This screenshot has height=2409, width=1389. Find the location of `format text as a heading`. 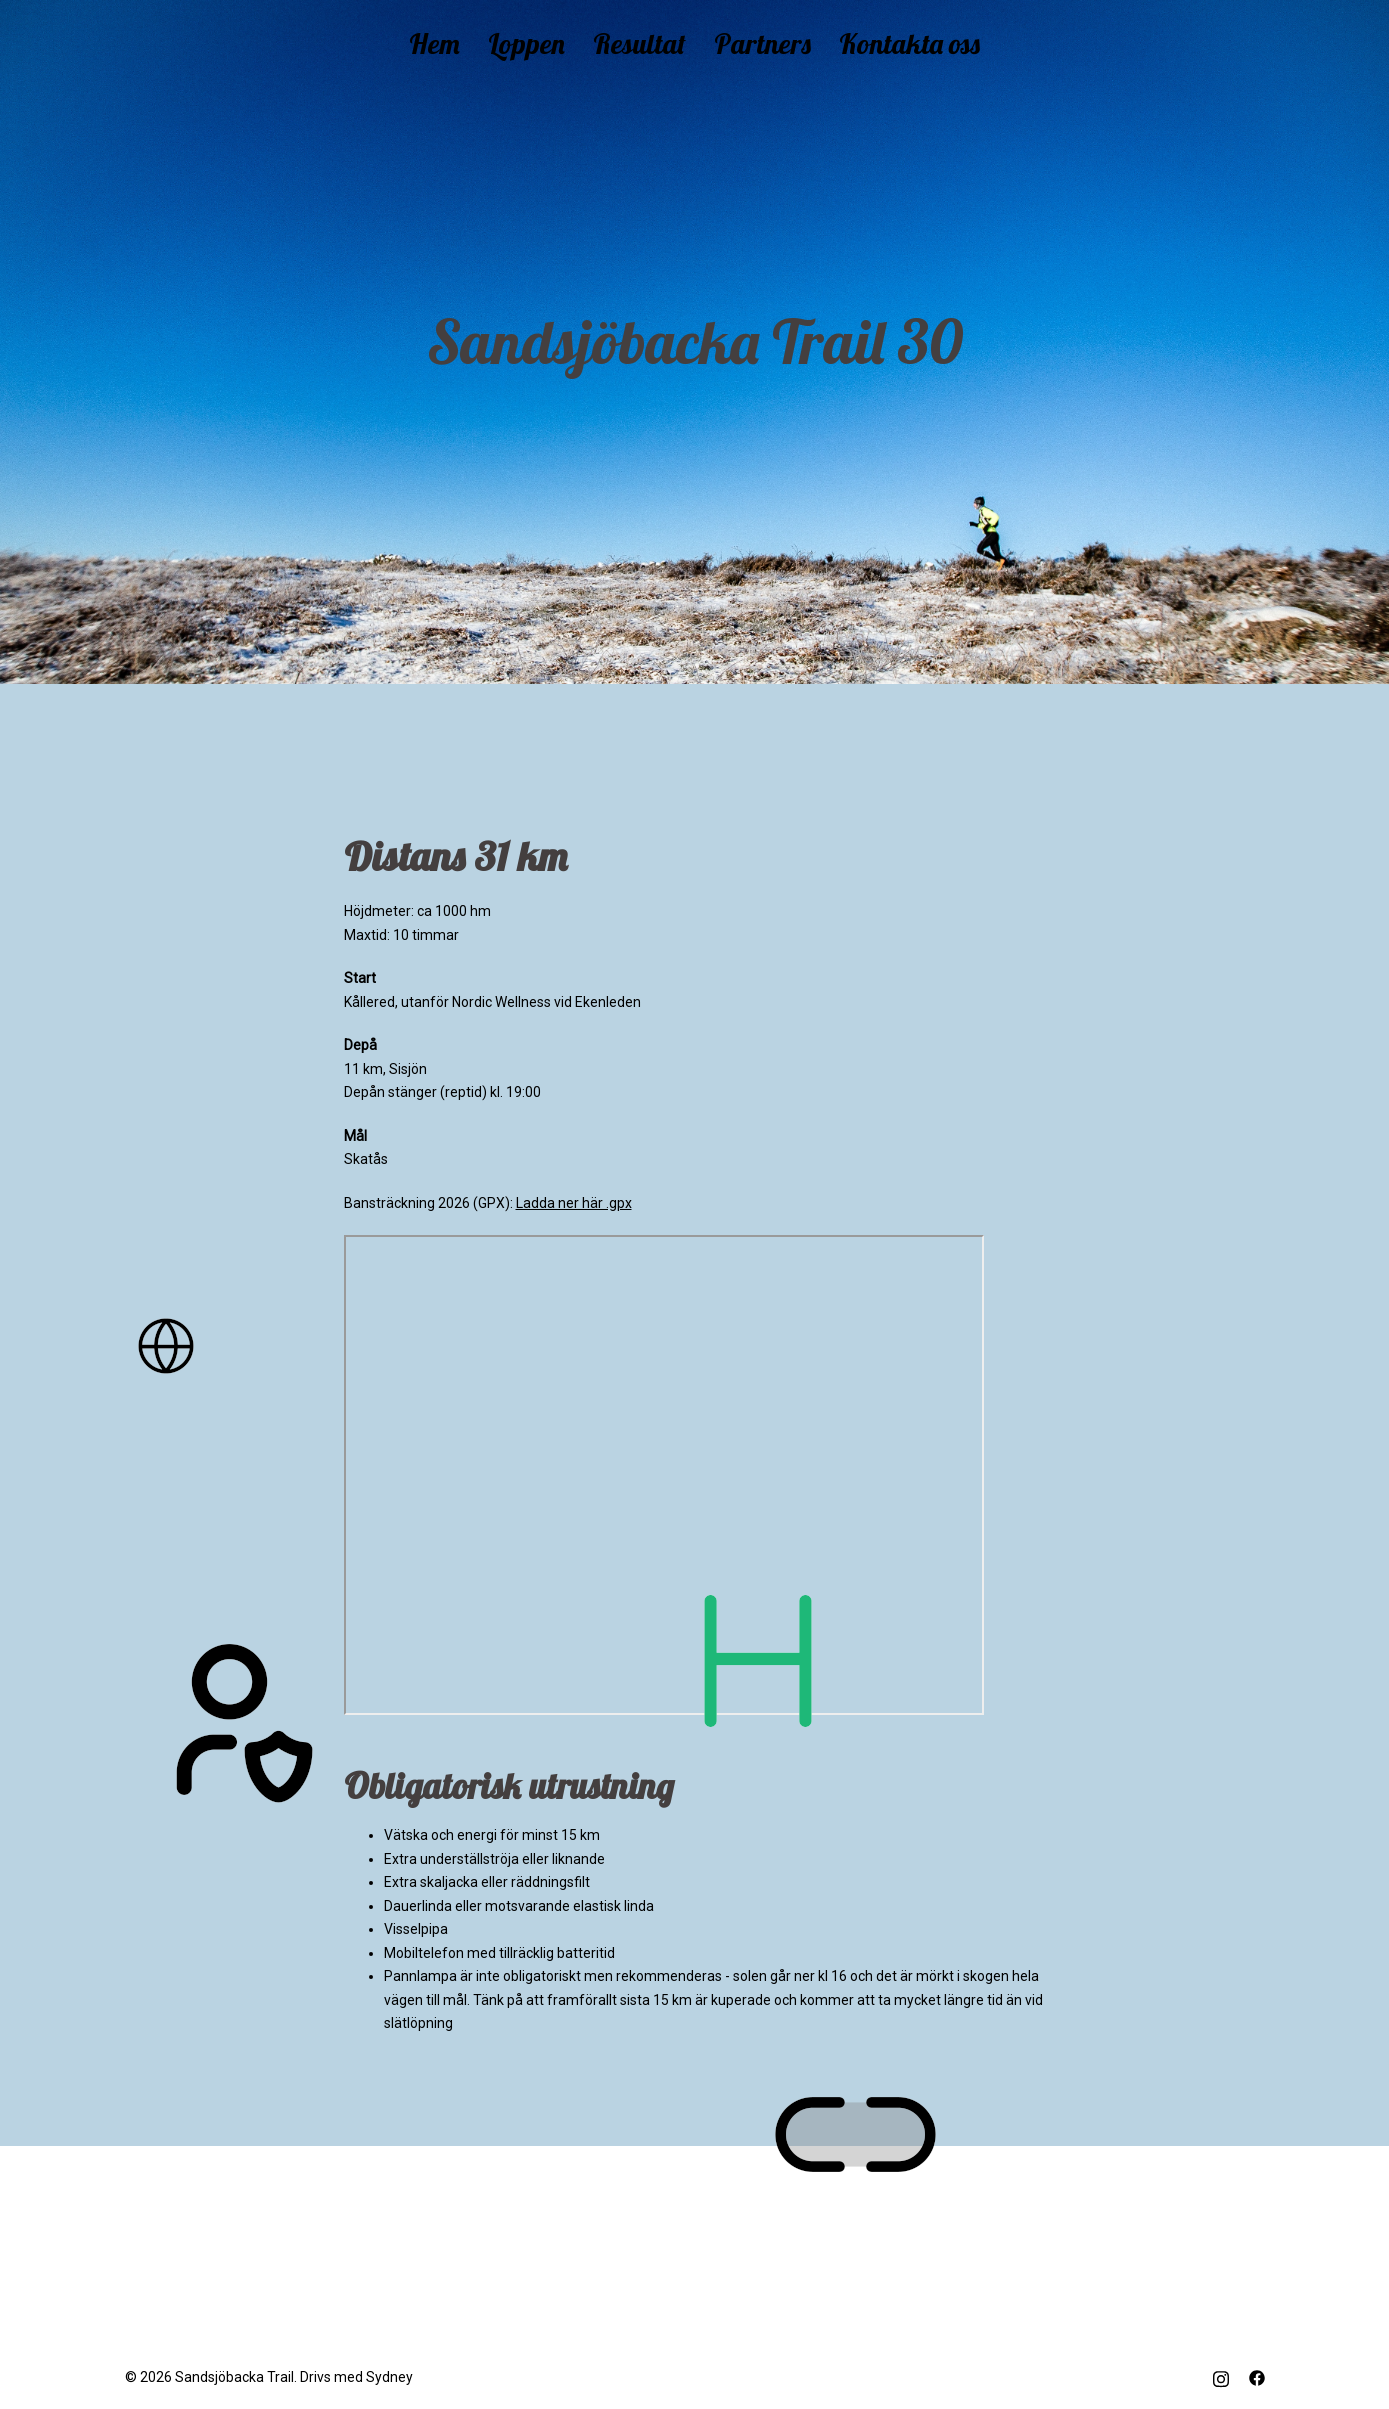

format text as a heading is located at coordinates (758, 1661).